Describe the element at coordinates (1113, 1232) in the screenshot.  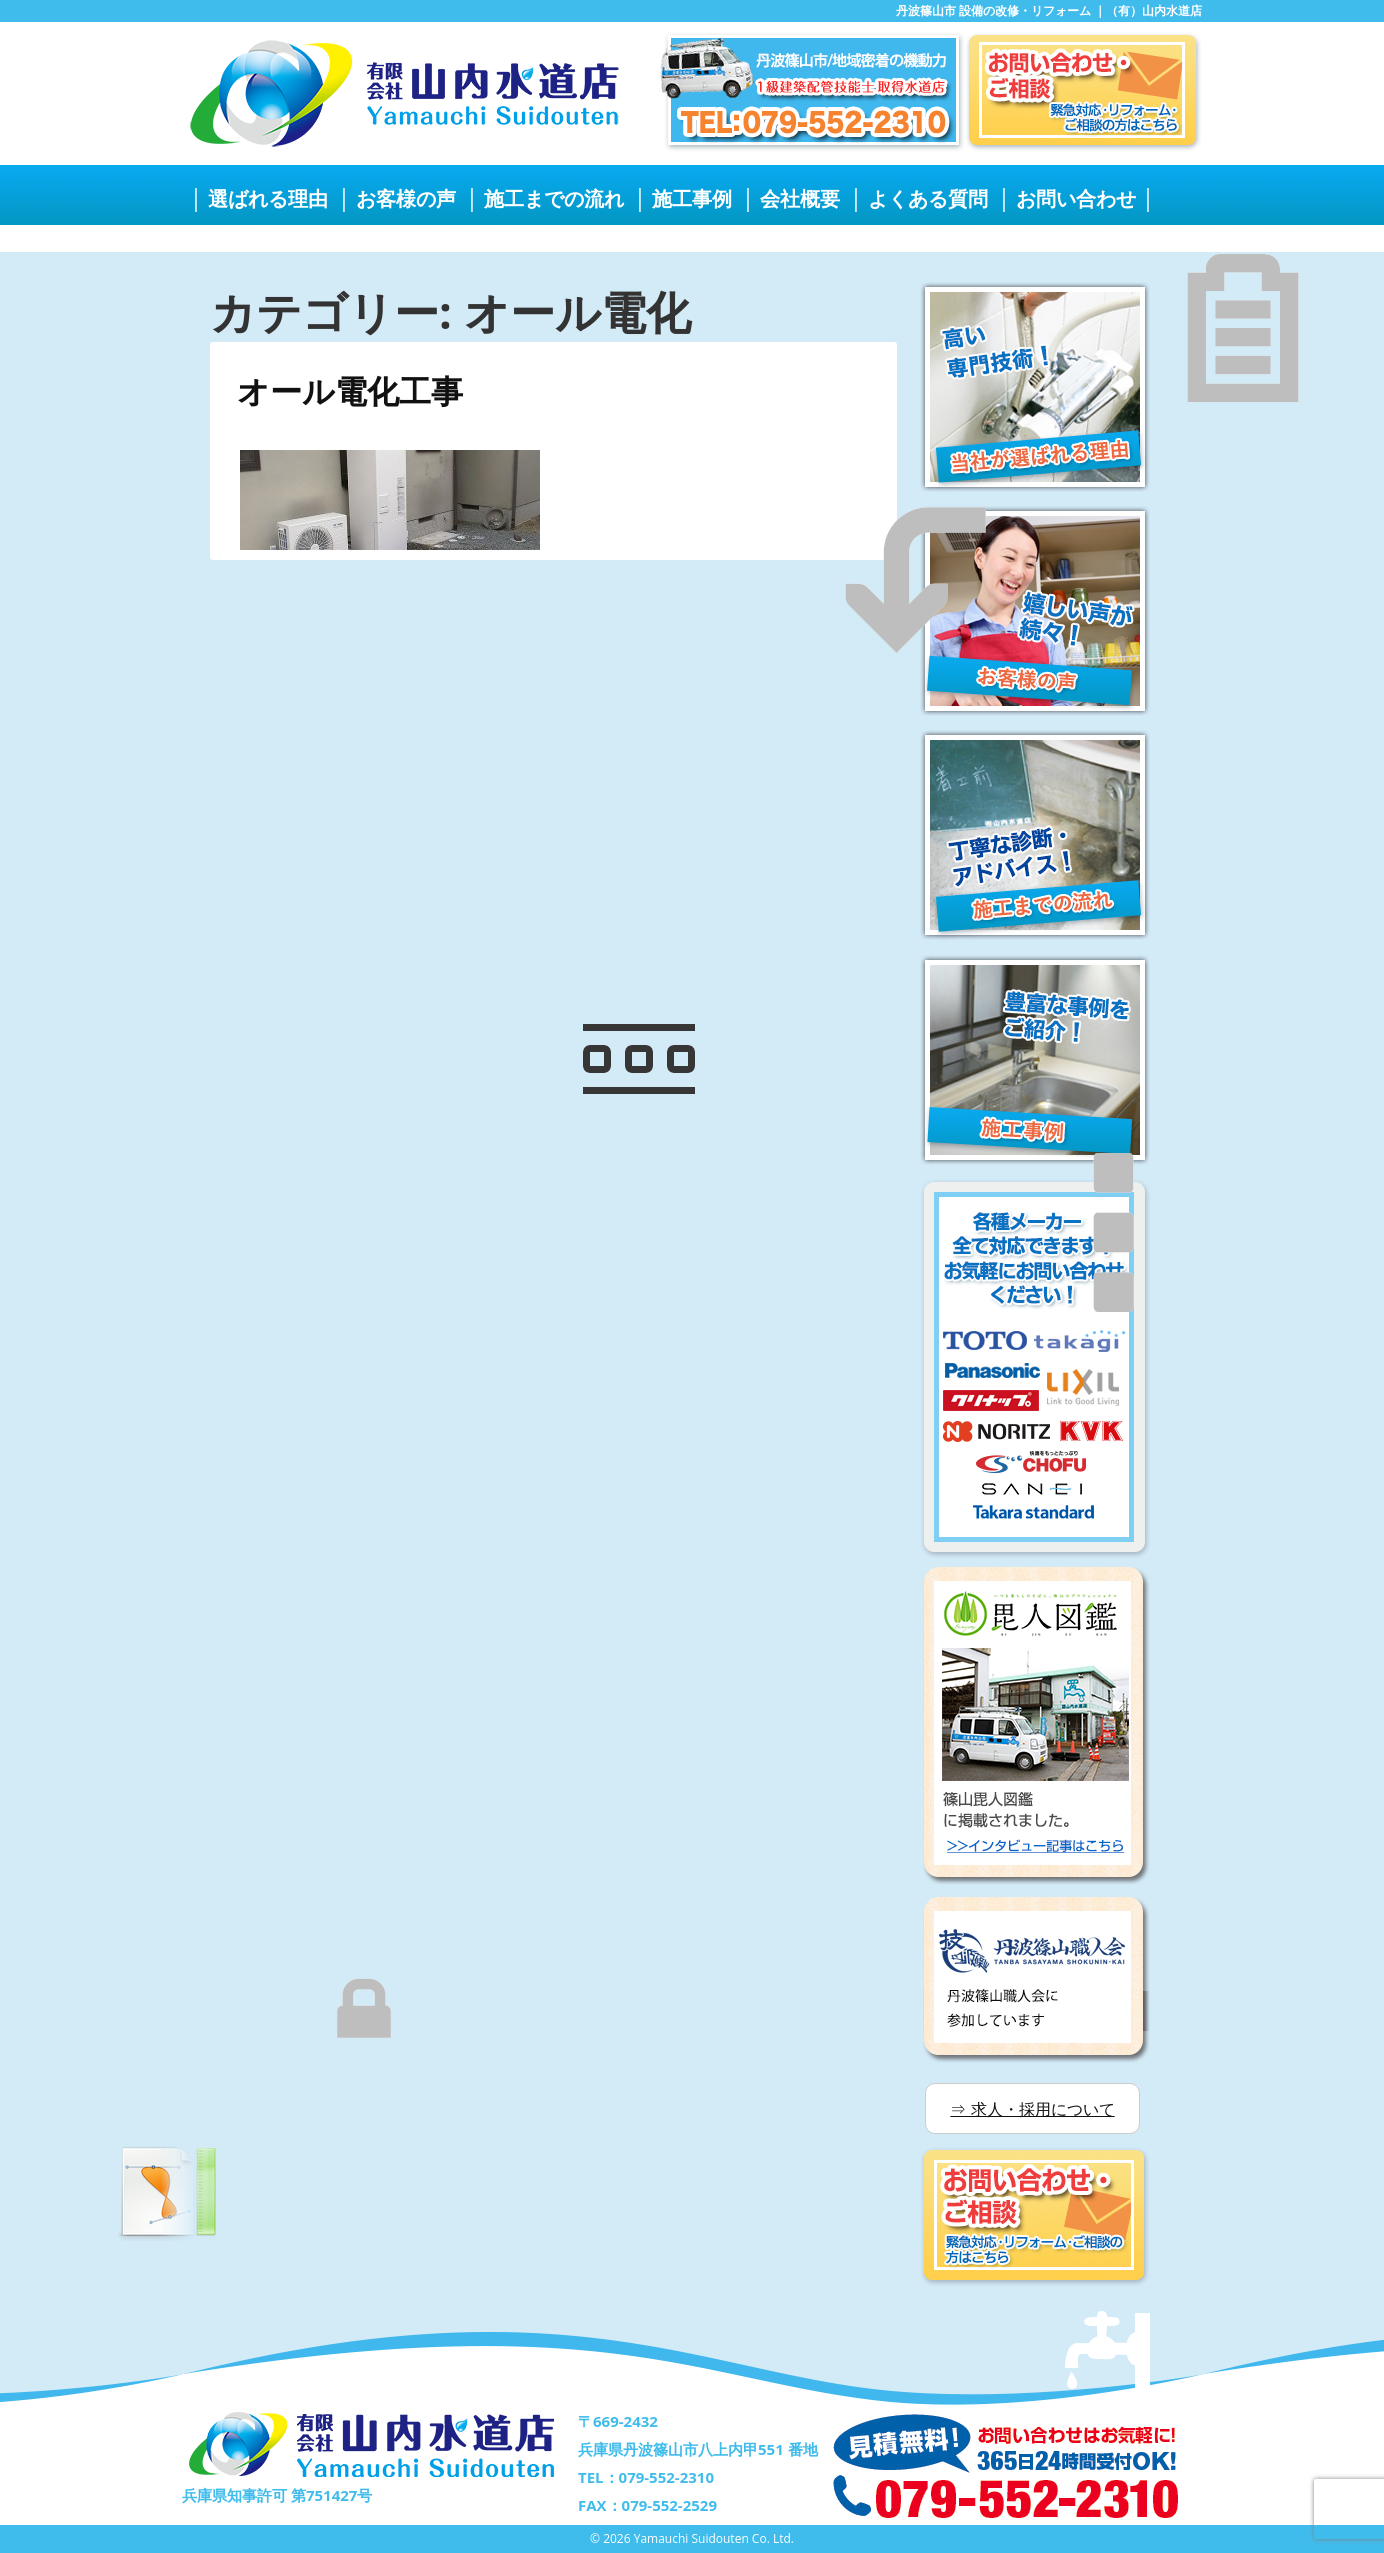
I see `view more options` at that location.